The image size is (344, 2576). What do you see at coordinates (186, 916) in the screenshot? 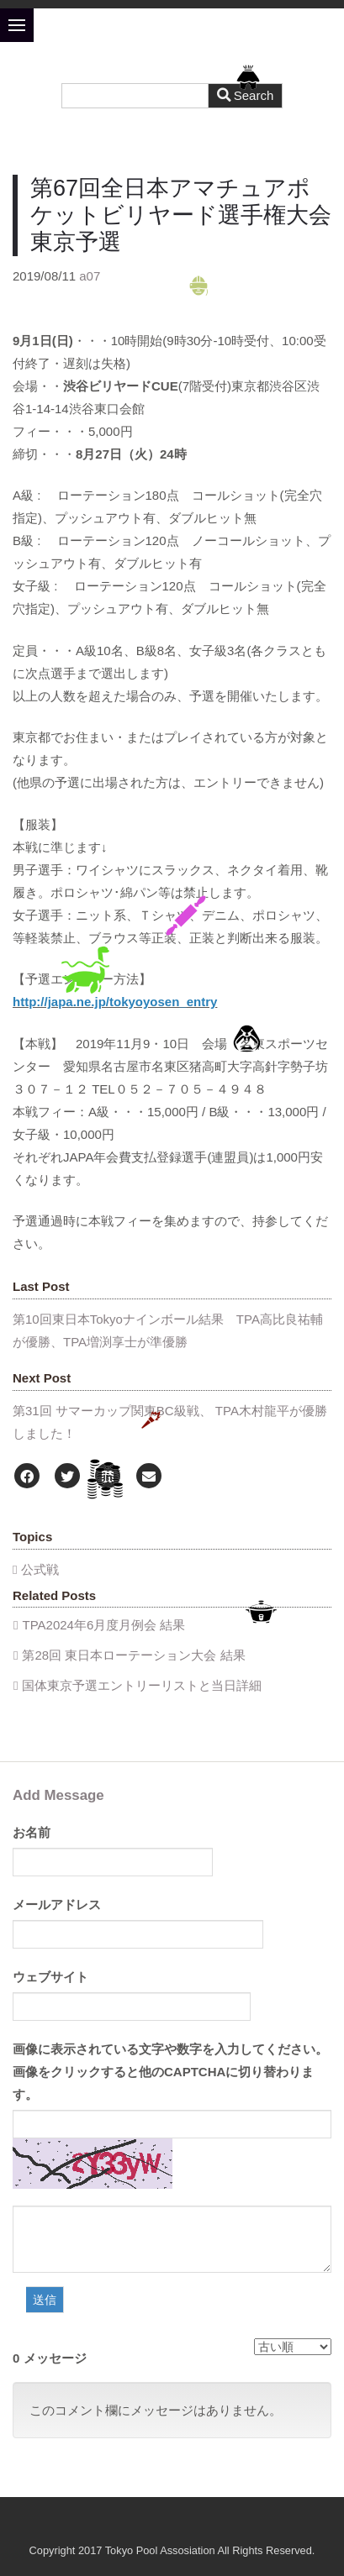
I see `access baking or cooking tools` at bounding box center [186, 916].